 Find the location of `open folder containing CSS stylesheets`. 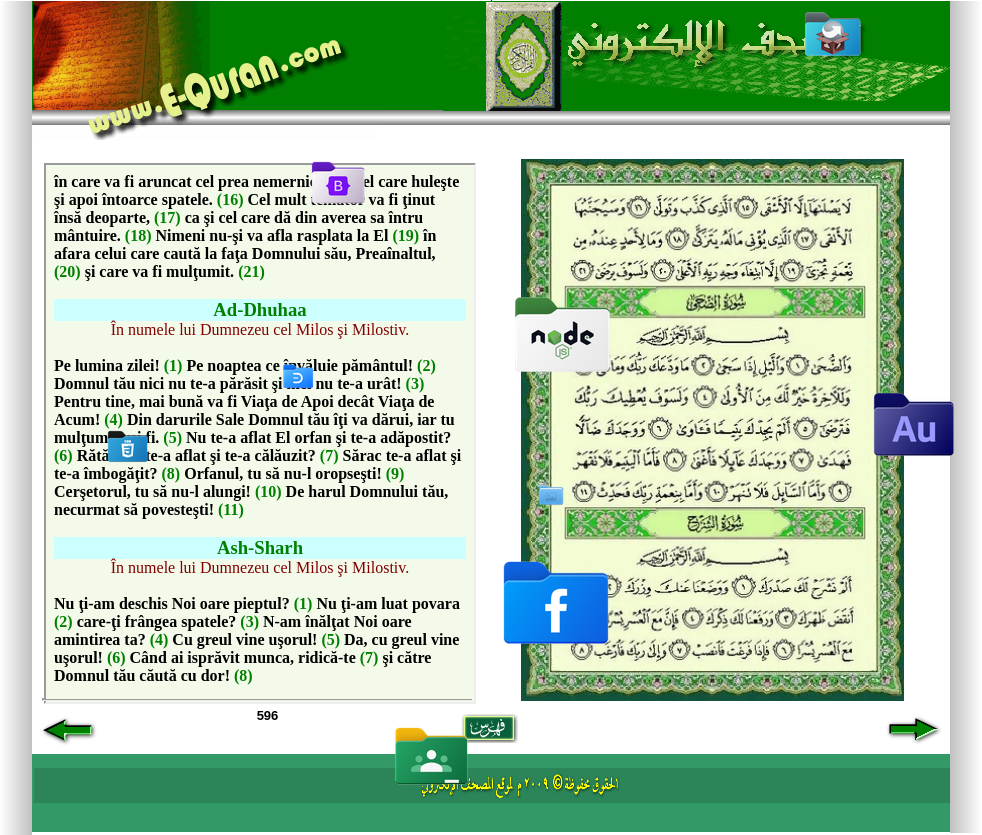

open folder containing CSS stylesheets is located at coordinates (127, 447).